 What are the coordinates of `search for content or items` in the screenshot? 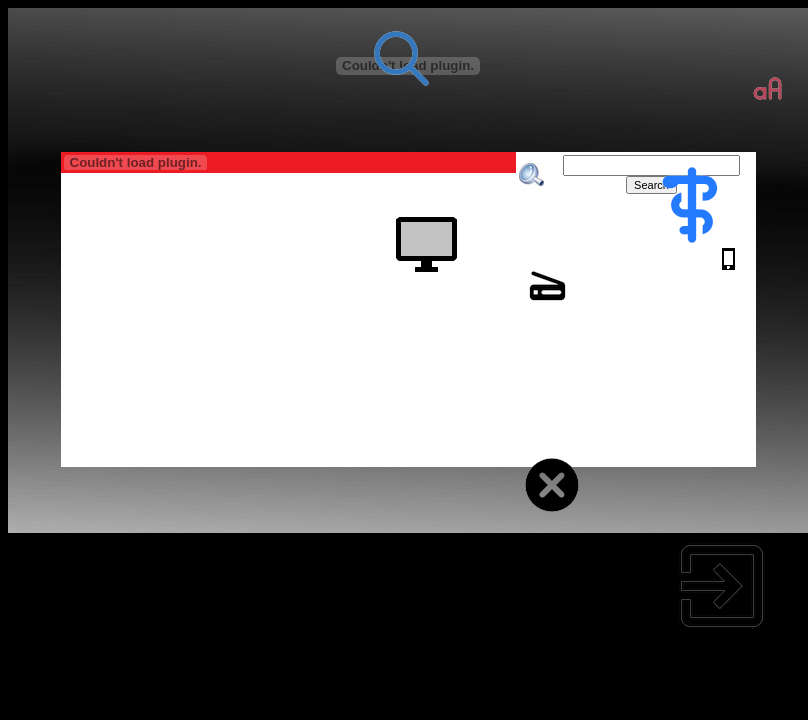 It's located at (401, 58).